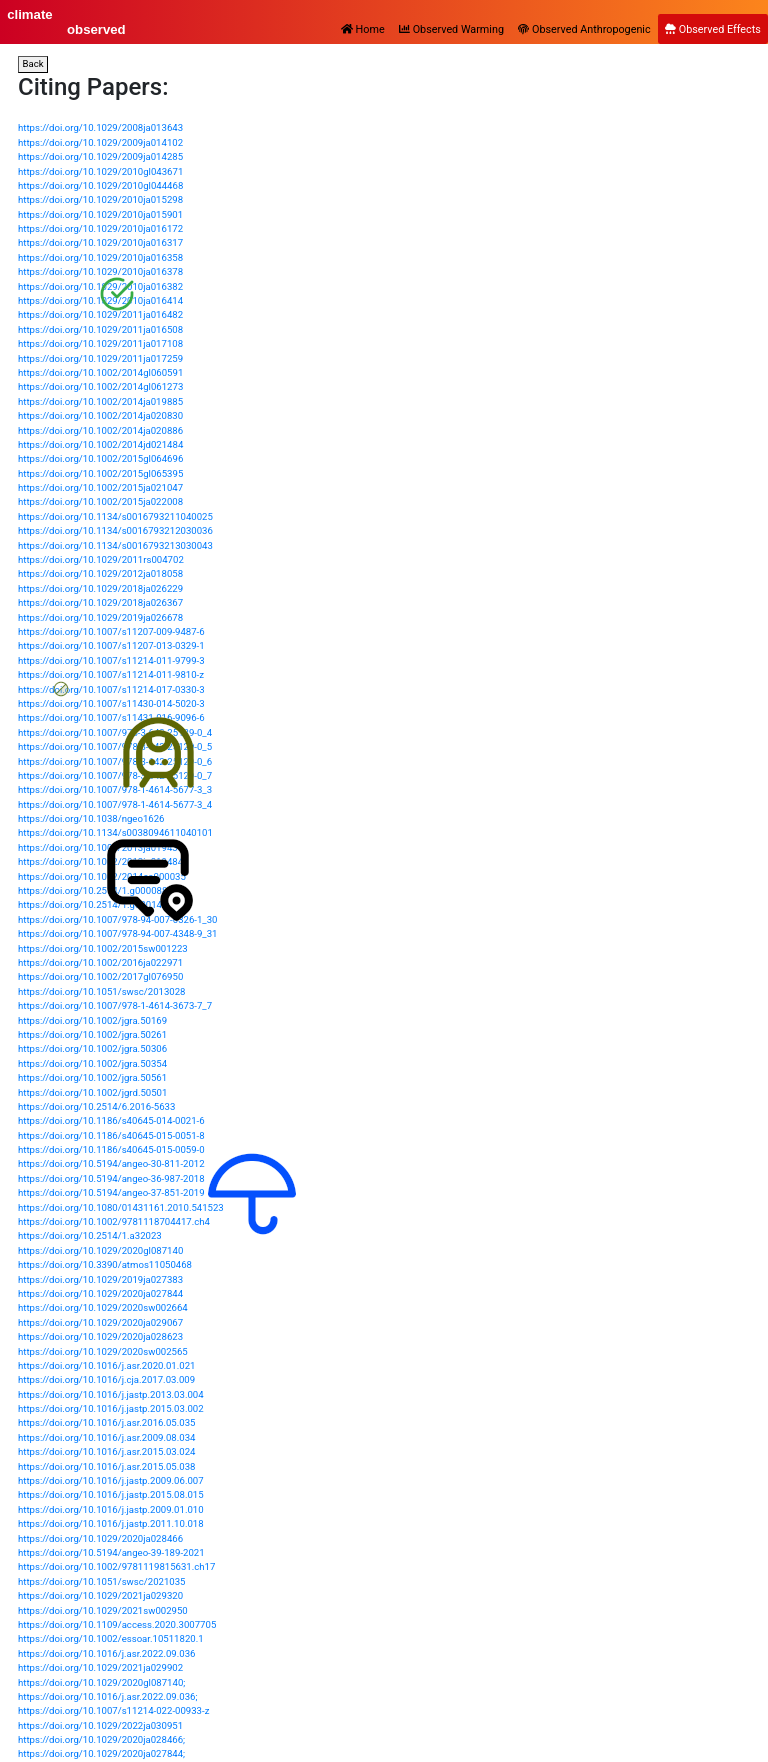  Describe the element at coordinates (148, 876) in the screenshot. I see `pin a message to a specific location` at that location.